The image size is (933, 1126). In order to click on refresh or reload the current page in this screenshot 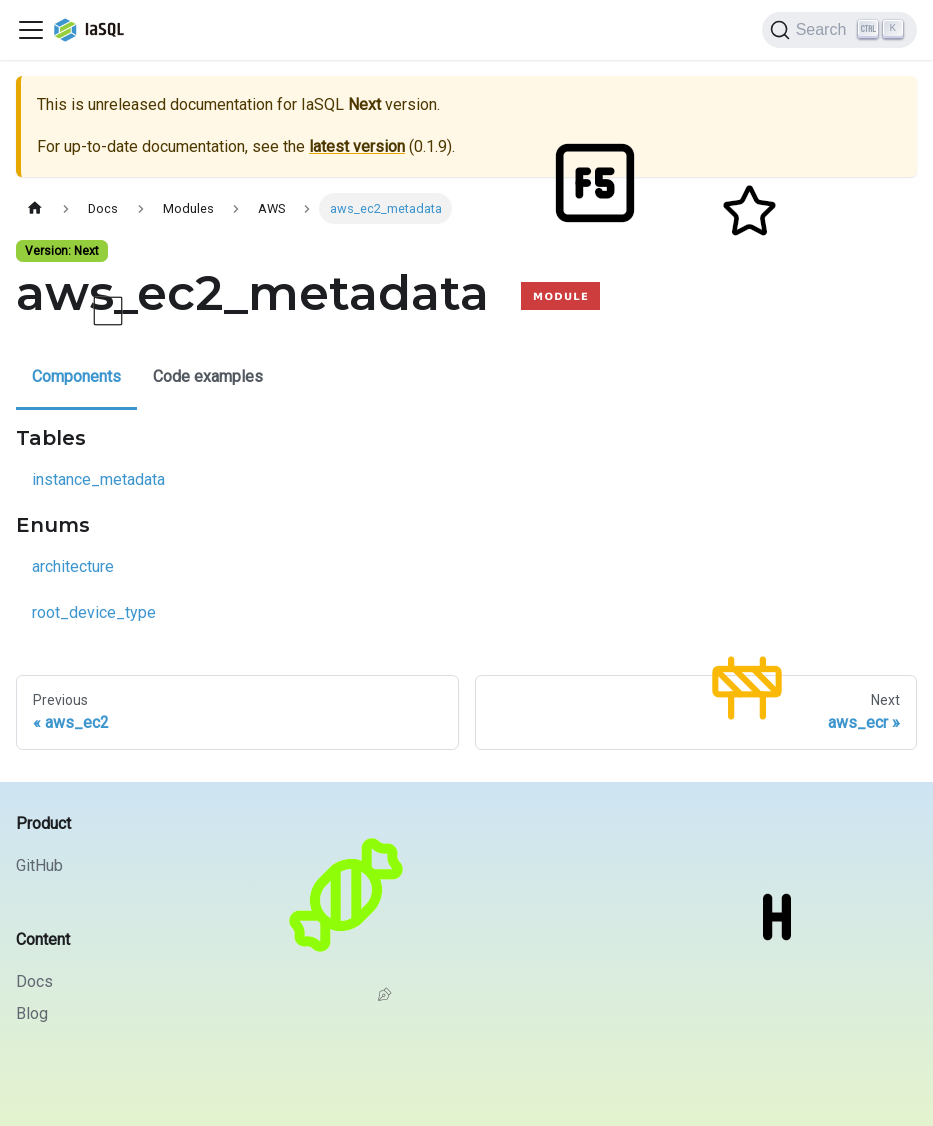, I will do `click(595, 183)`.